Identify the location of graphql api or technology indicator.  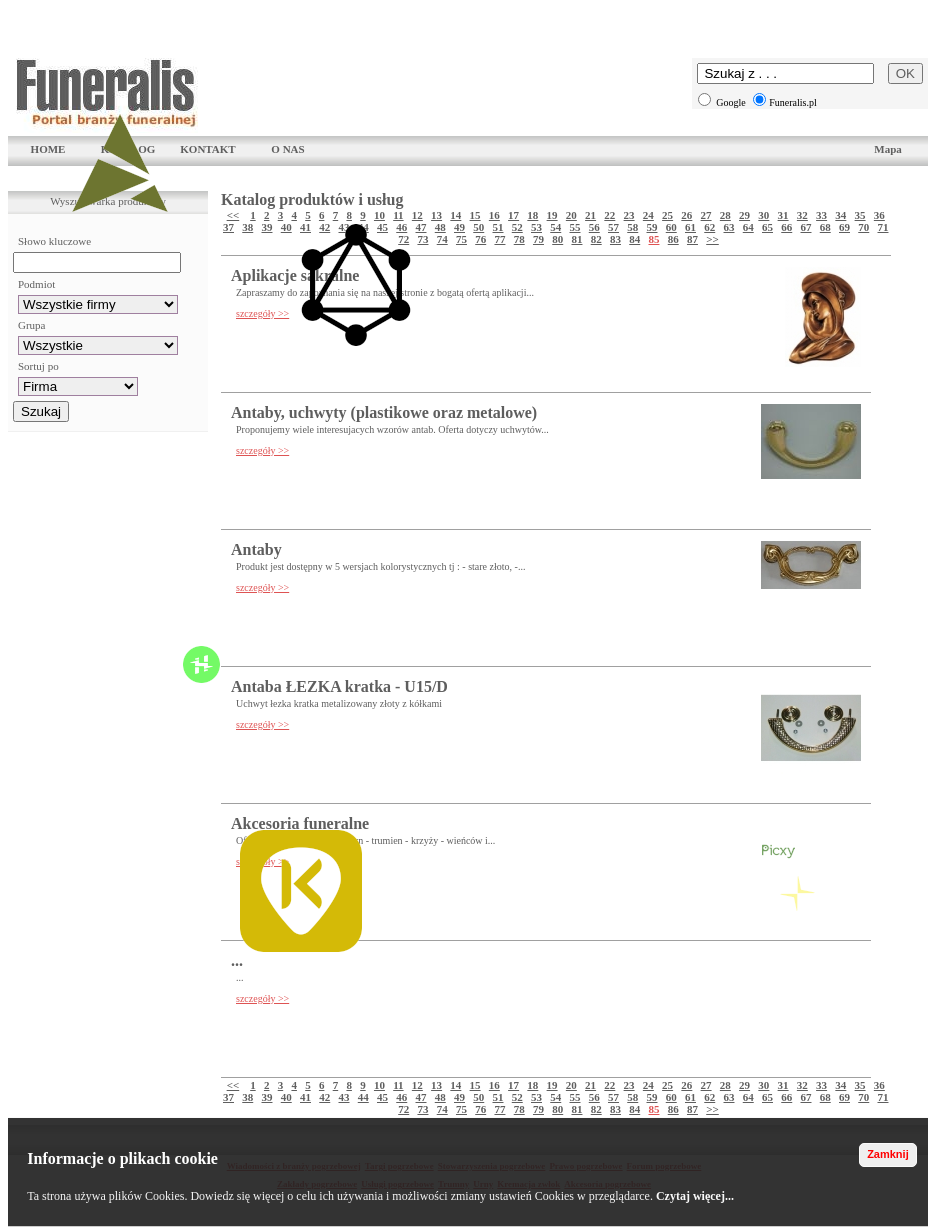
(356, 285).